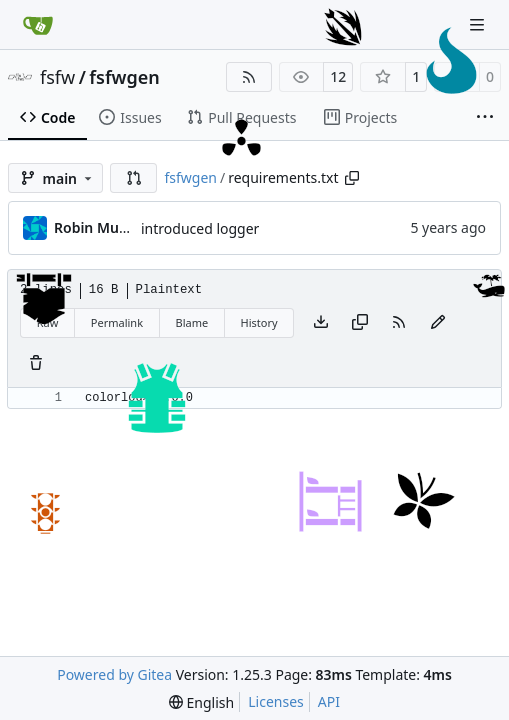 This screenshot has height=720, width=509. Describe the element at coordinates (241, 137) in the screenshot. I see `indicates radioactive or hazardous material` at that location.